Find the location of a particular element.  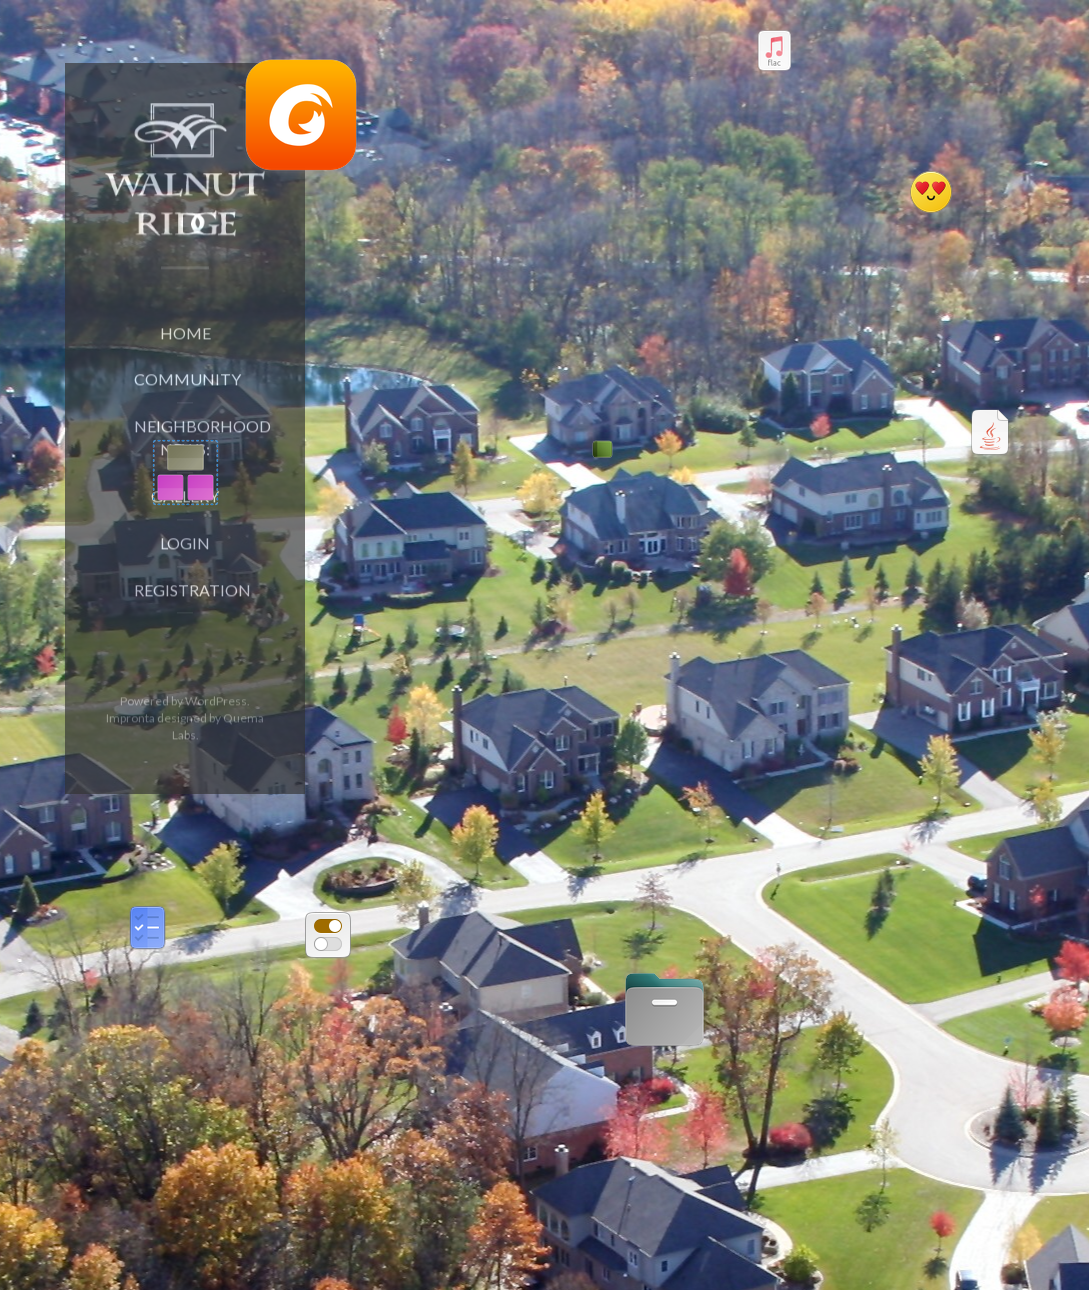

open your bookmarks app is located at coordinates (147, 927).